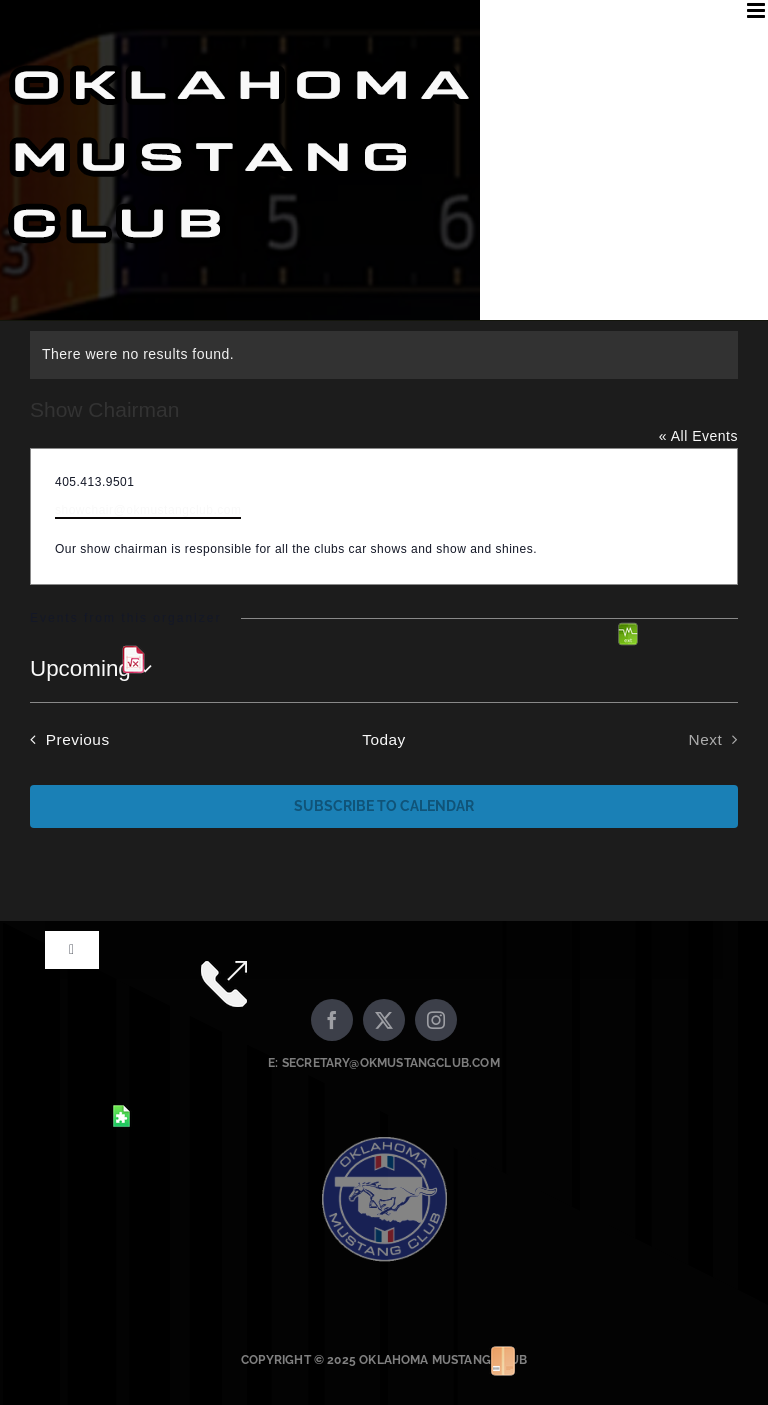 This screenshot has height=1405, width=768. What do you see at coordinates (121, 1116) in the screenshot?
I see `an add-on or extension file type` at bounding box center [121, 1116].